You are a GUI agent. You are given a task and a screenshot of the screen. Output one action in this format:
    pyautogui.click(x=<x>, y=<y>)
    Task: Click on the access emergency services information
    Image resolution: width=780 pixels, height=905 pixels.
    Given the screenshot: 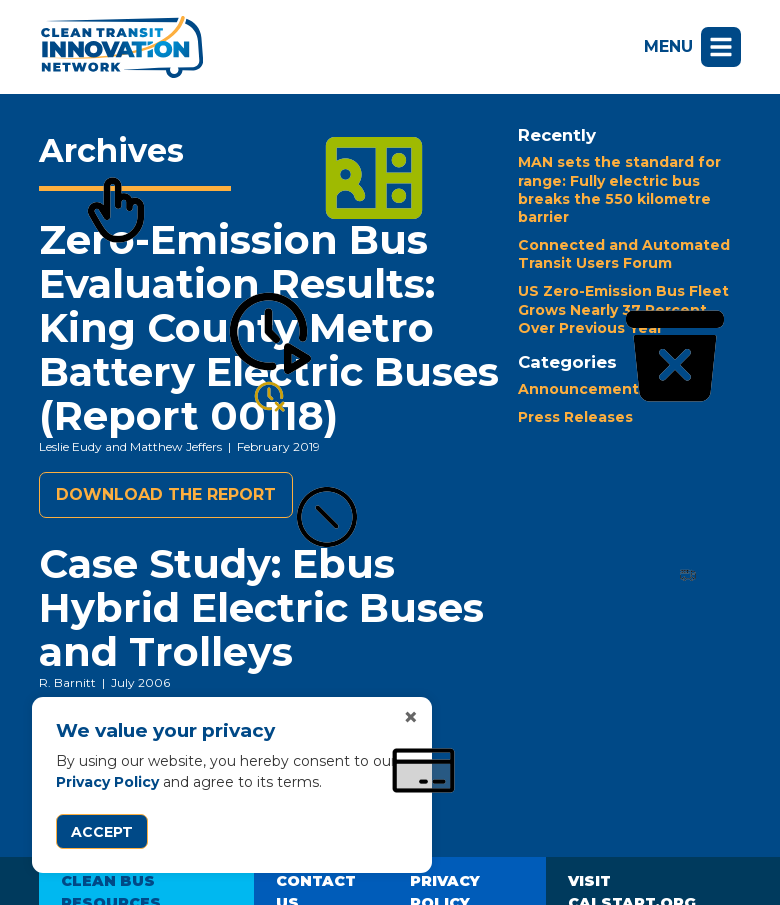 What is the action you would take?
    pyautogui.click(x=687, y=574)
    